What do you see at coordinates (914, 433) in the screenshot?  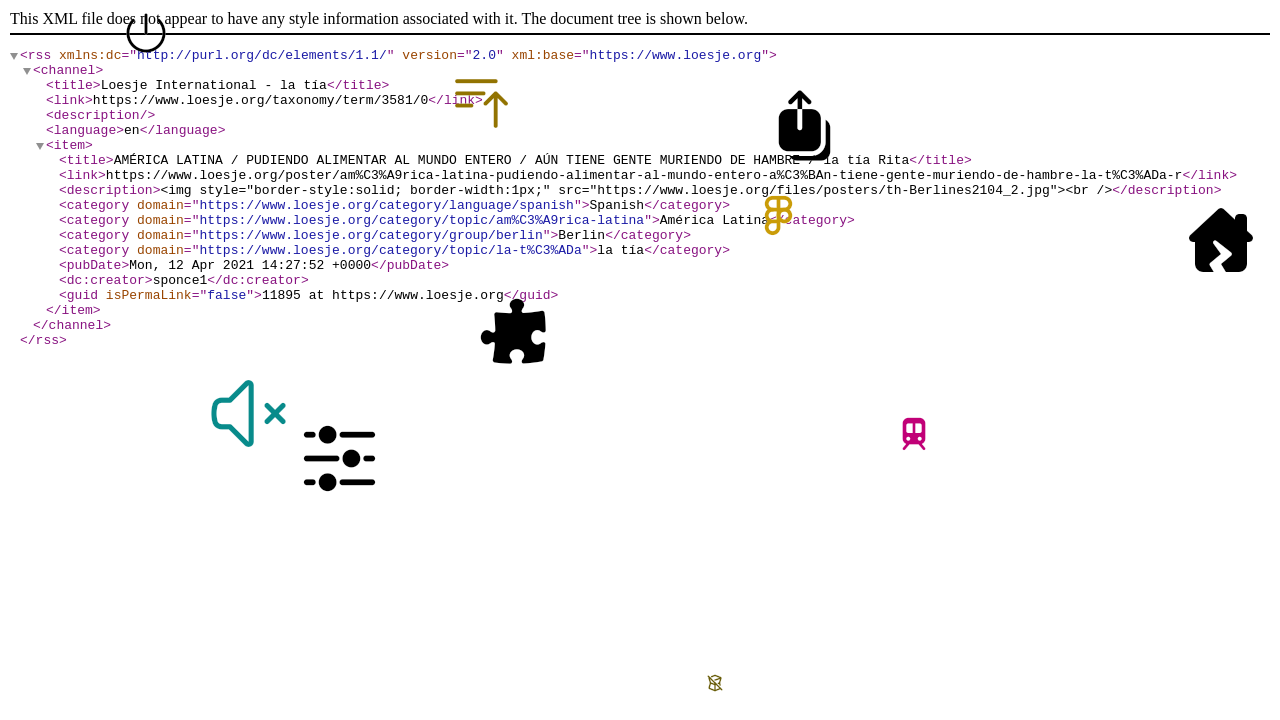 I see `access subway or metro transit information` at bounding box center [914, 433].